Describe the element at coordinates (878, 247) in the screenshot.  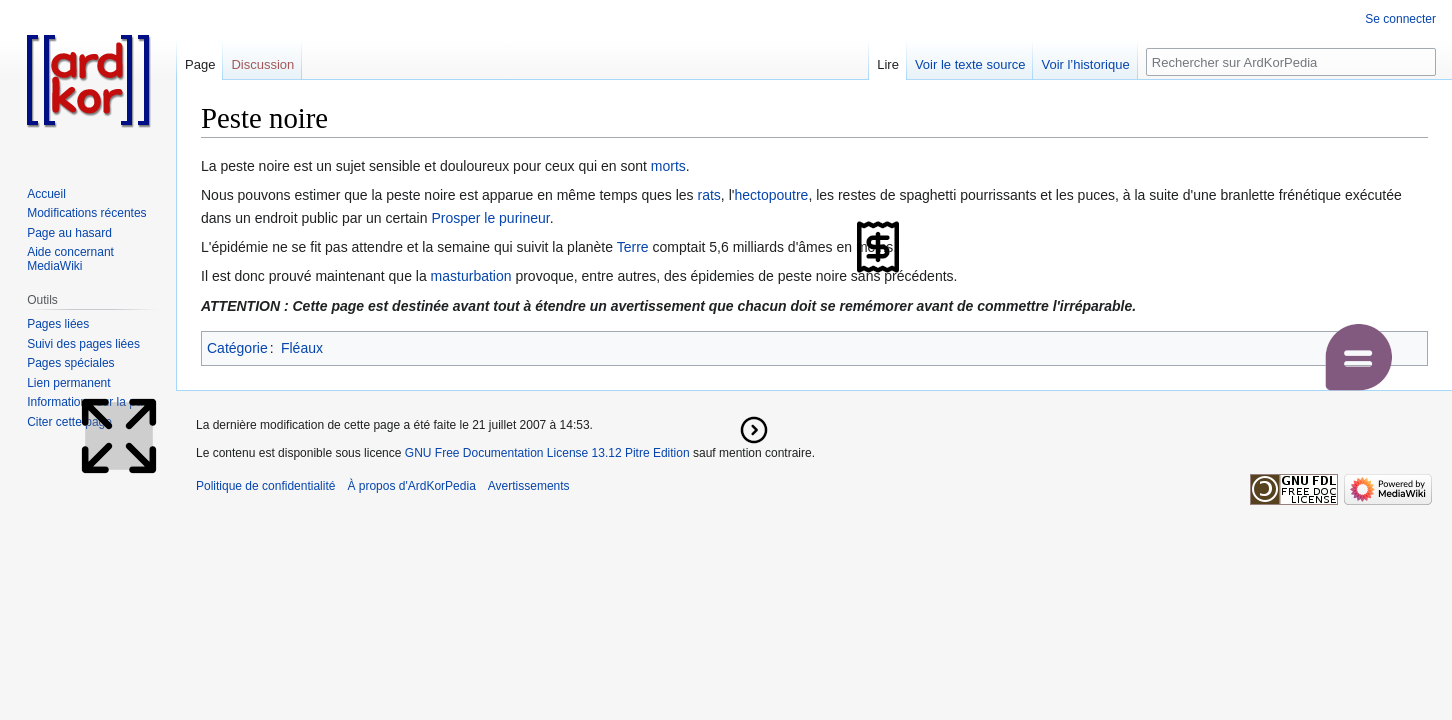
I see `view purchase receipt or transaction history` at that location.